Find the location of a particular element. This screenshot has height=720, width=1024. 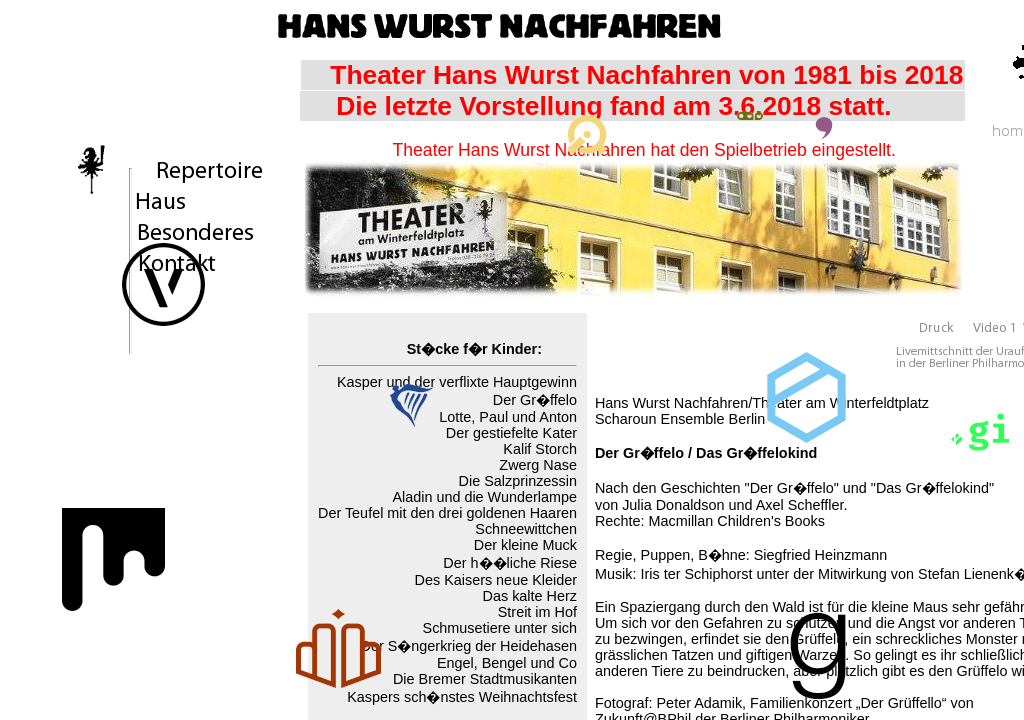

open Vectorworks application is located at coordinates (163, 284).